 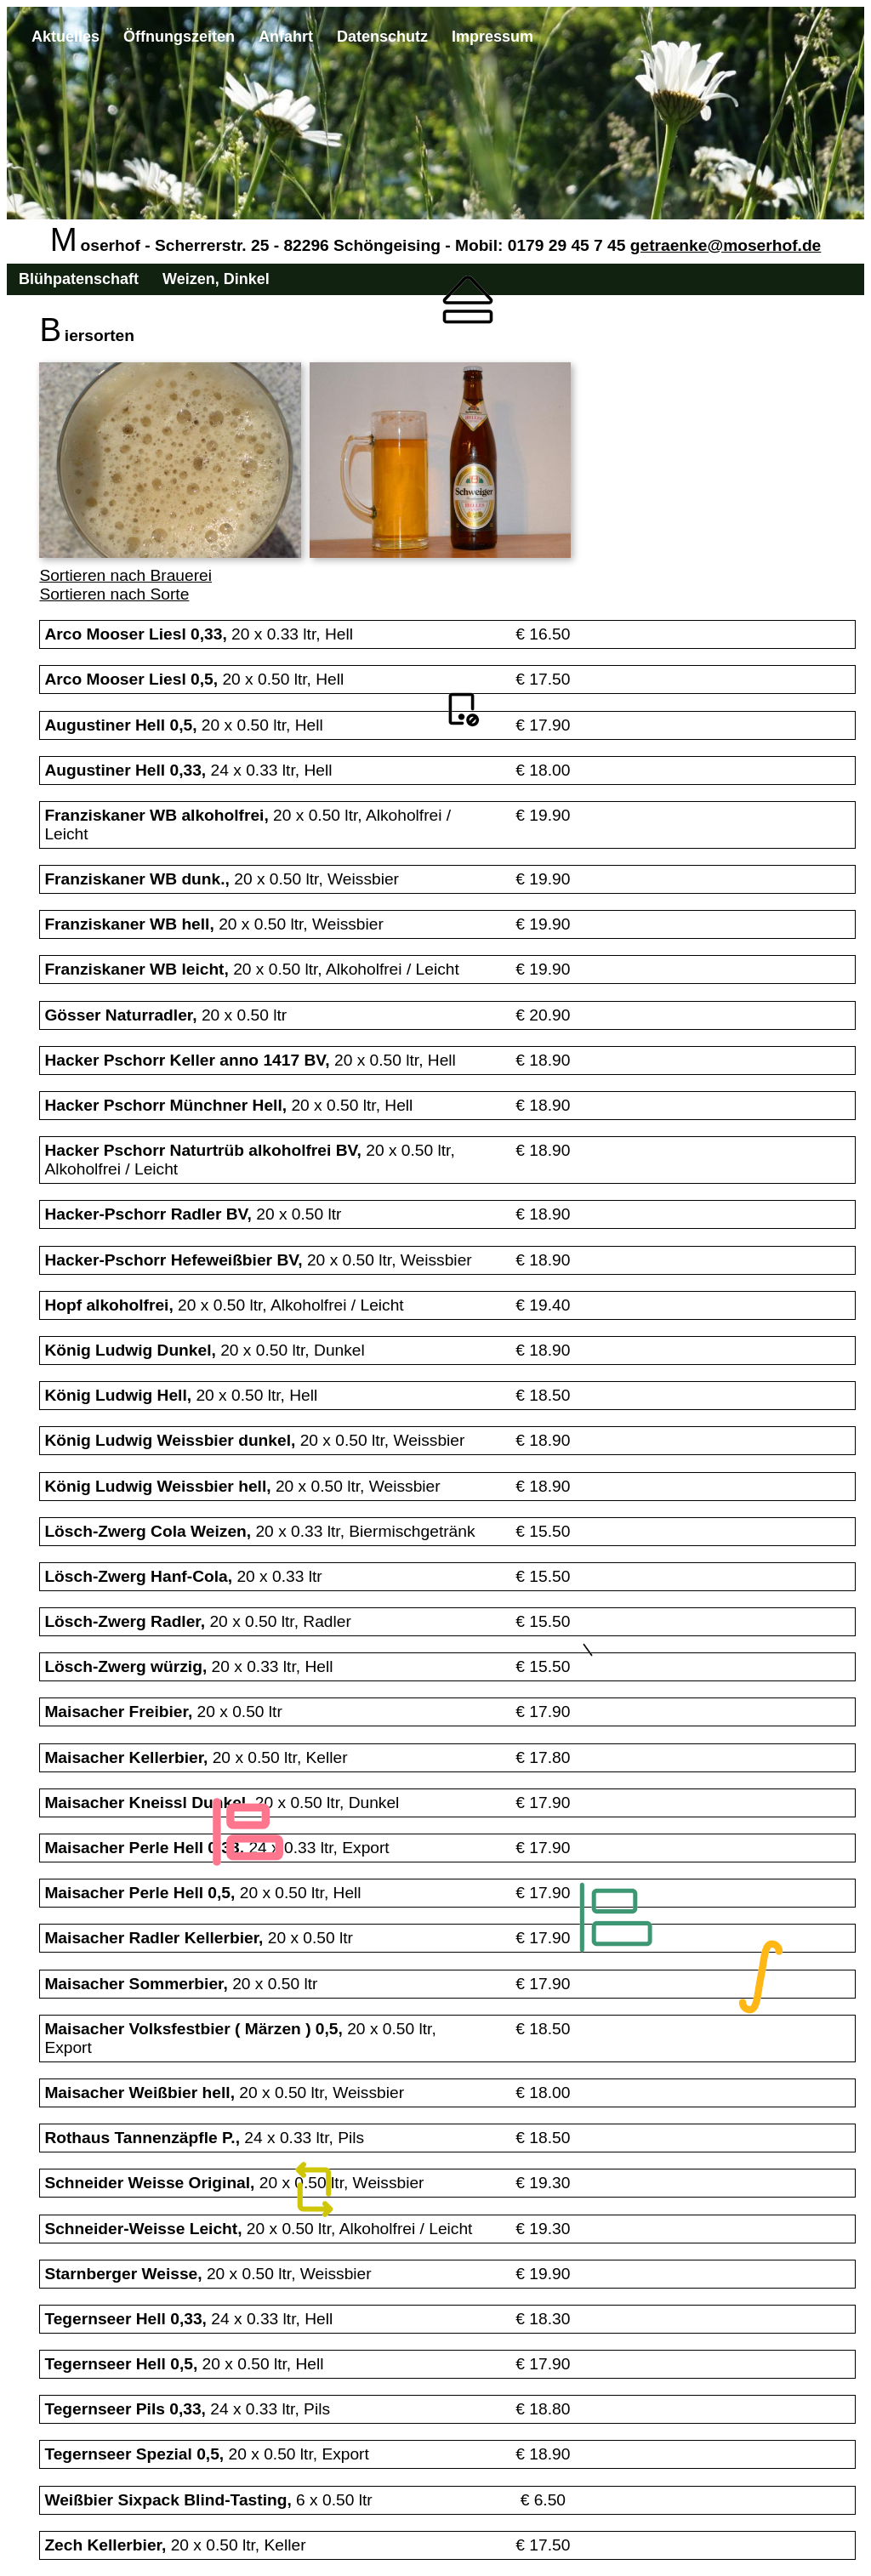 I want to click on eject media or disc from device, so click(x=468, y=303).